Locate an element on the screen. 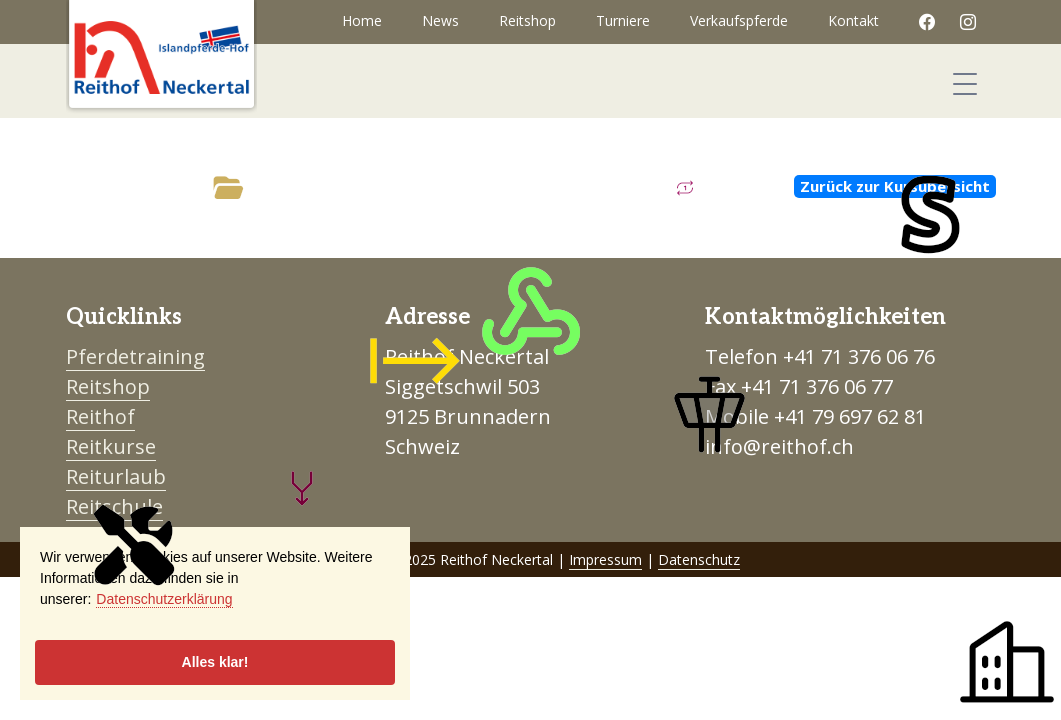 Image resolution: width=1061 pixels, height=720 pixels. connect to Stripe payment services is located at coordinates (928, 214).